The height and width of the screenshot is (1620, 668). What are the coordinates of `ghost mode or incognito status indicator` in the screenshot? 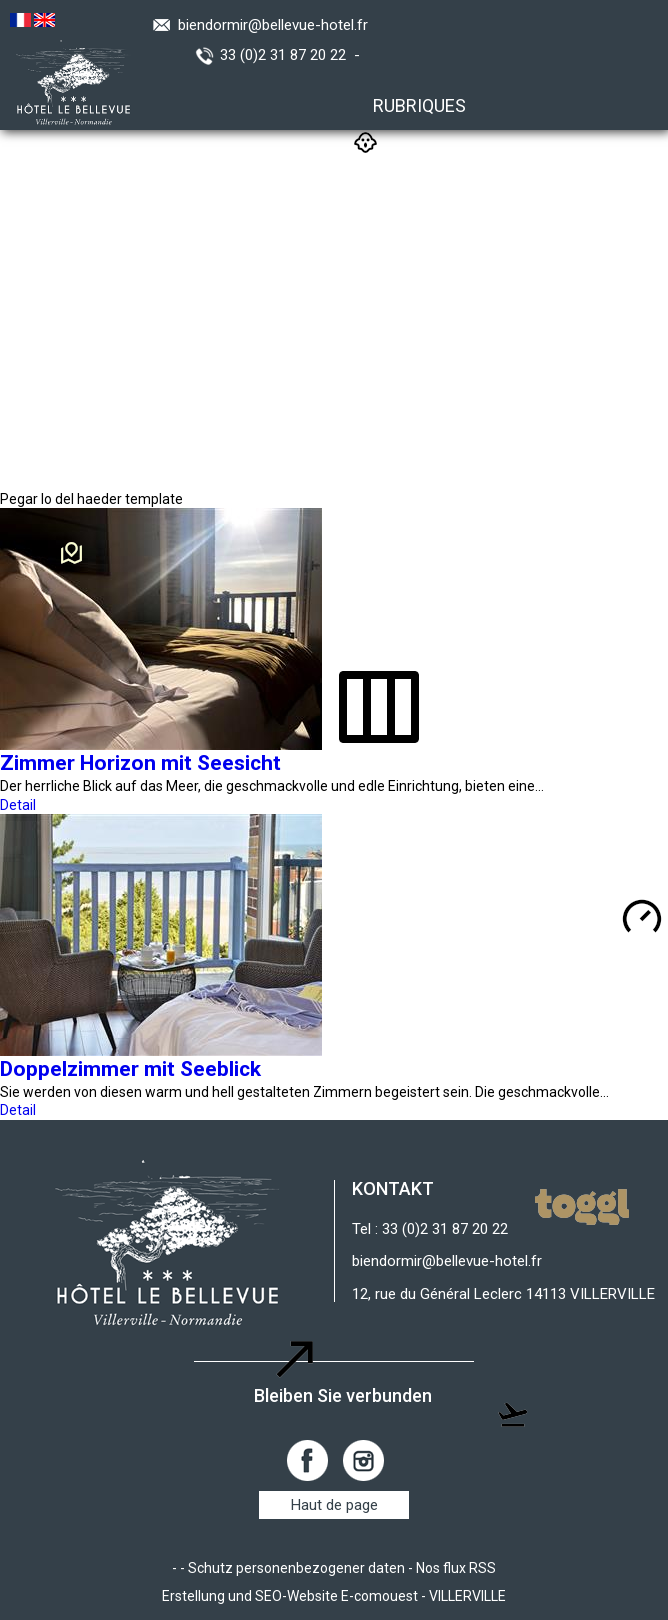 It's located at (365, 142).